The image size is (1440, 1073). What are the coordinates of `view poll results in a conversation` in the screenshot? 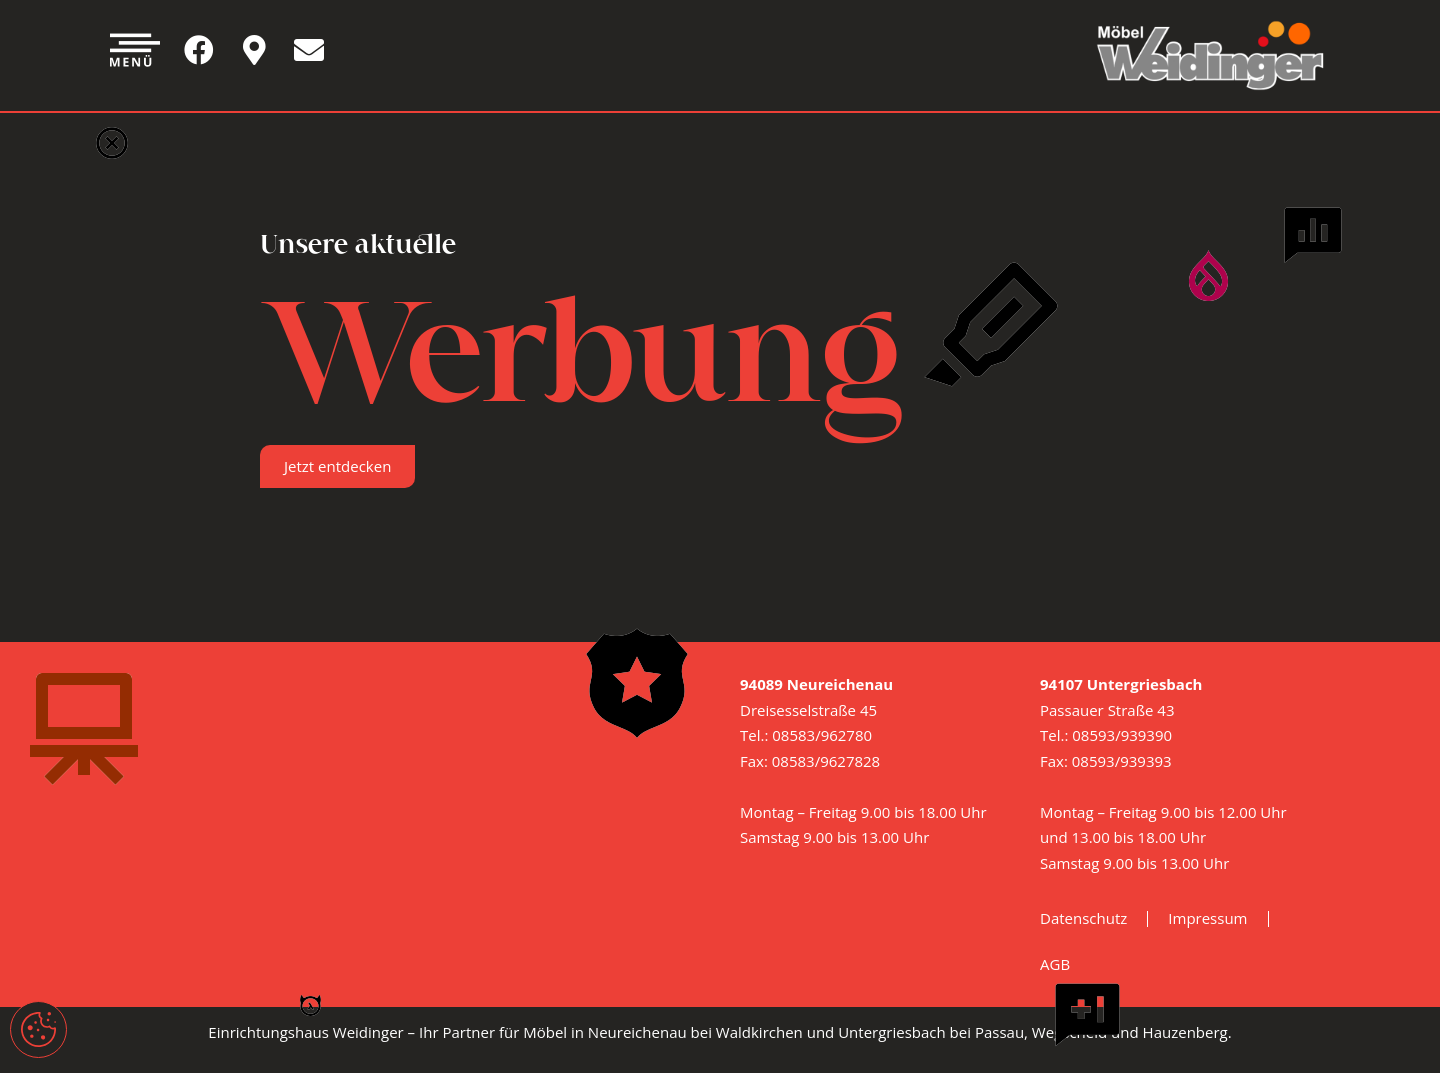 It's located at (1313, 233).